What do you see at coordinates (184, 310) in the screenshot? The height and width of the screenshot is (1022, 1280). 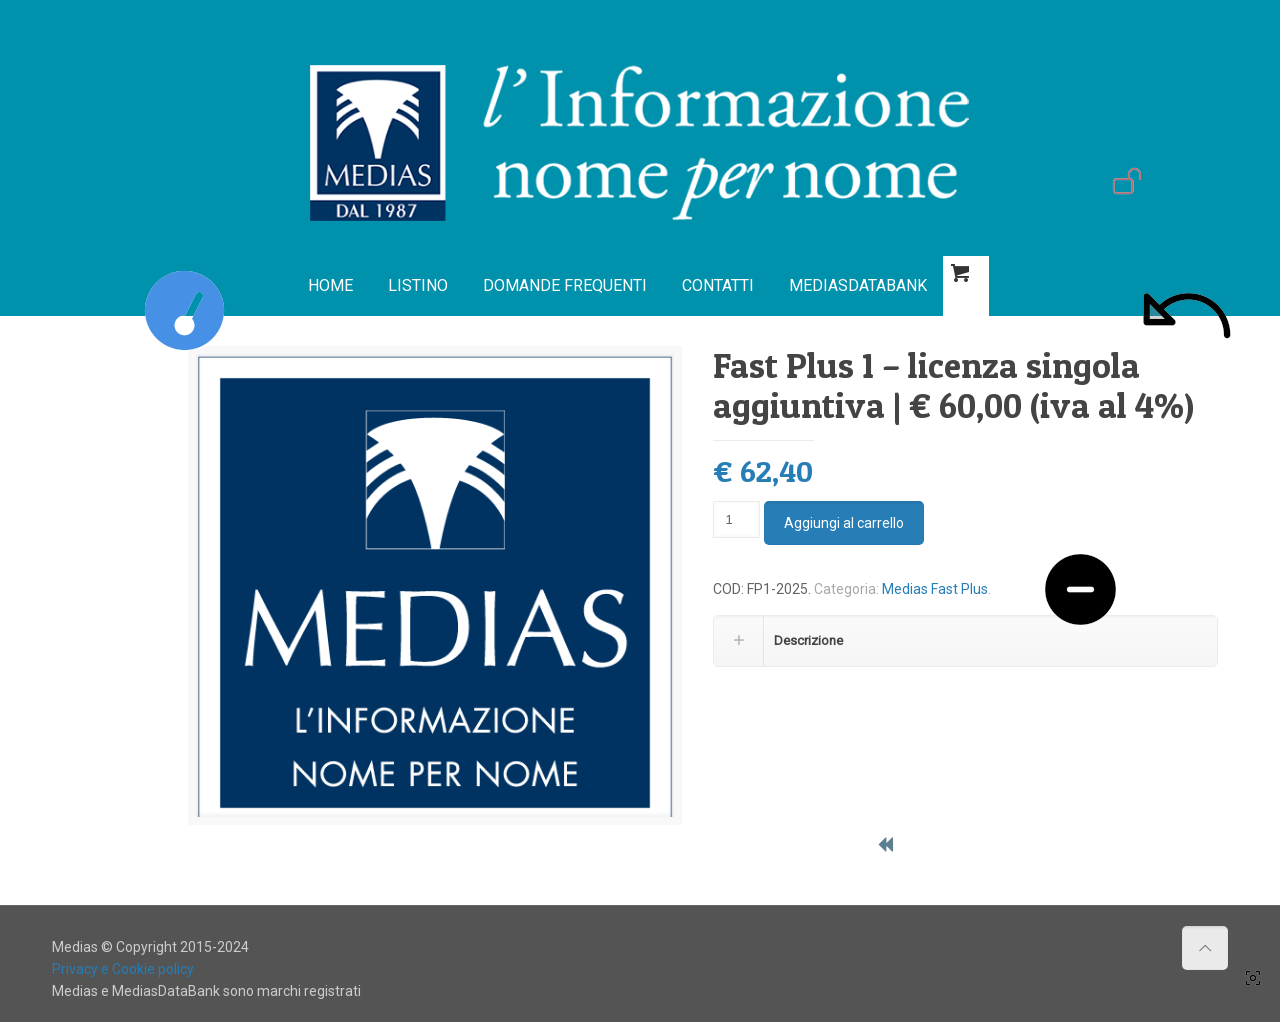 I see `view system performance or speed metrics` at bounding box center [184, 310].